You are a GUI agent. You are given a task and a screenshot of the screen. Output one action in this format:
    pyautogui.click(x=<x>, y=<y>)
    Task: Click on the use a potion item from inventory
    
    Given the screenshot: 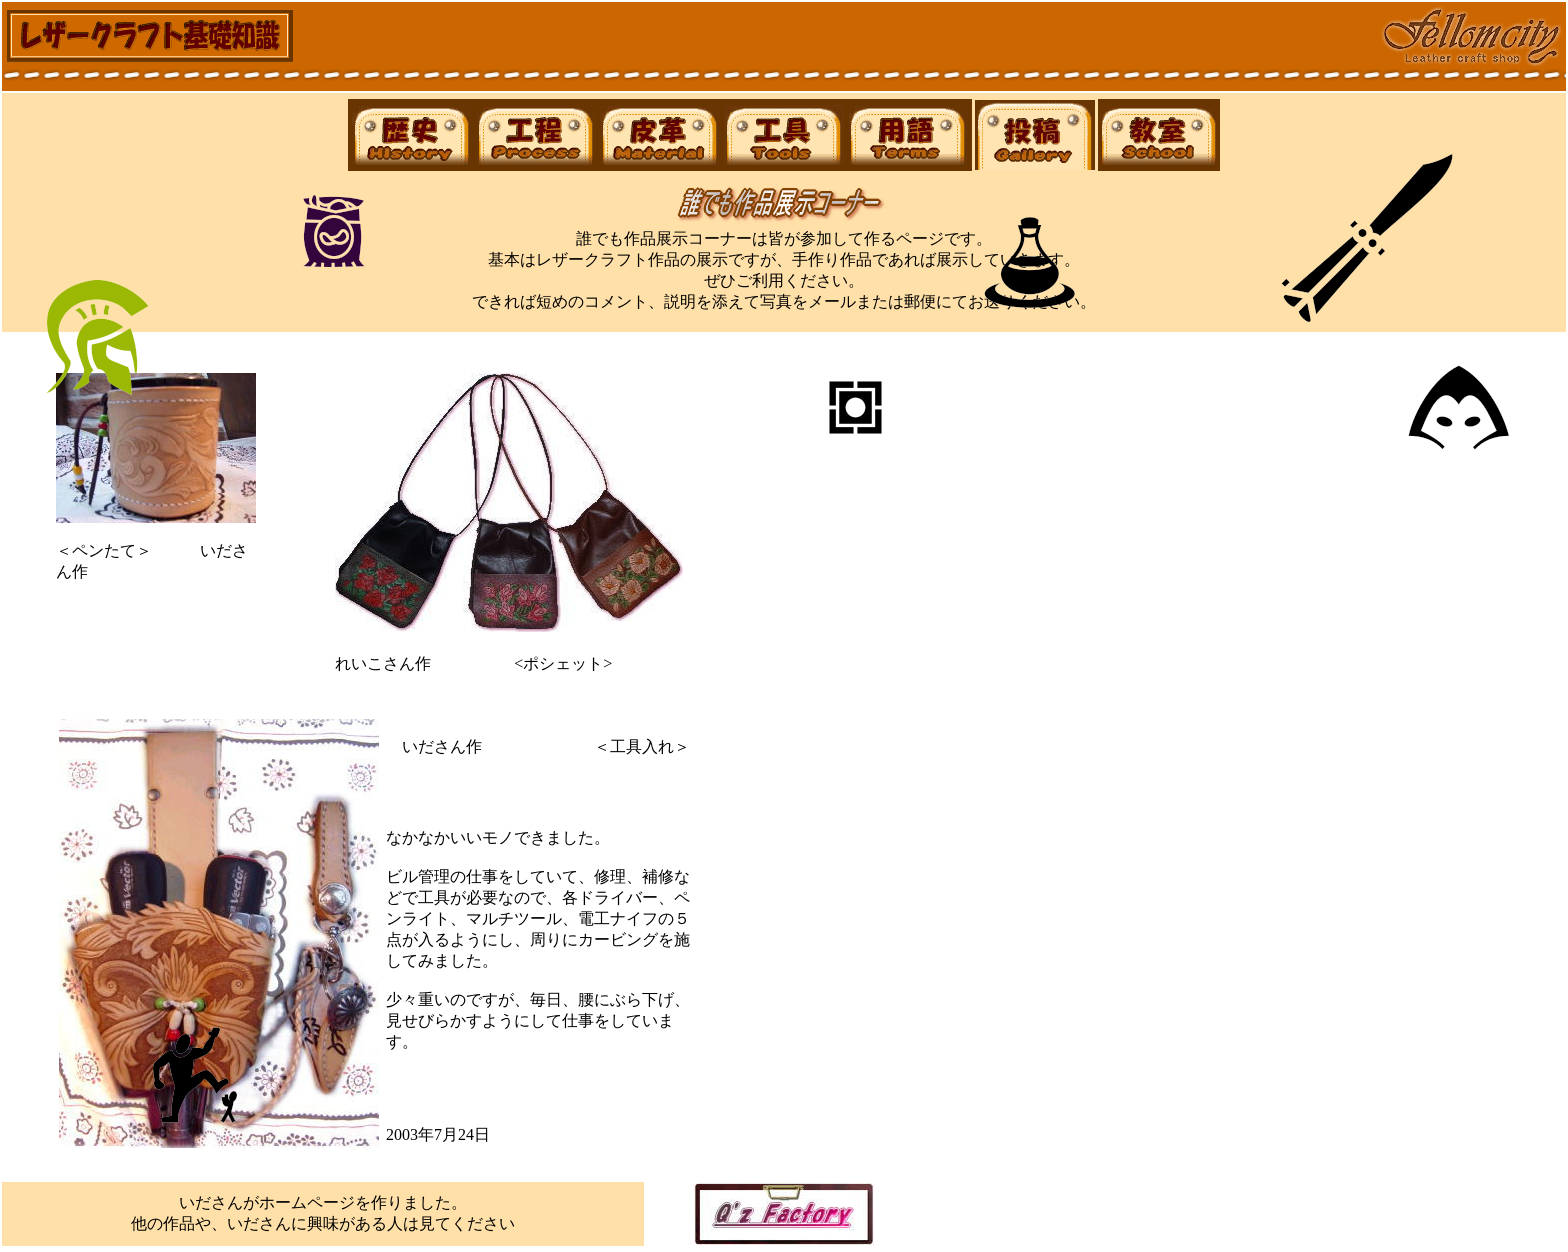 What is the action you would take?
    pyautogui.click(x=1029, y=262)
    